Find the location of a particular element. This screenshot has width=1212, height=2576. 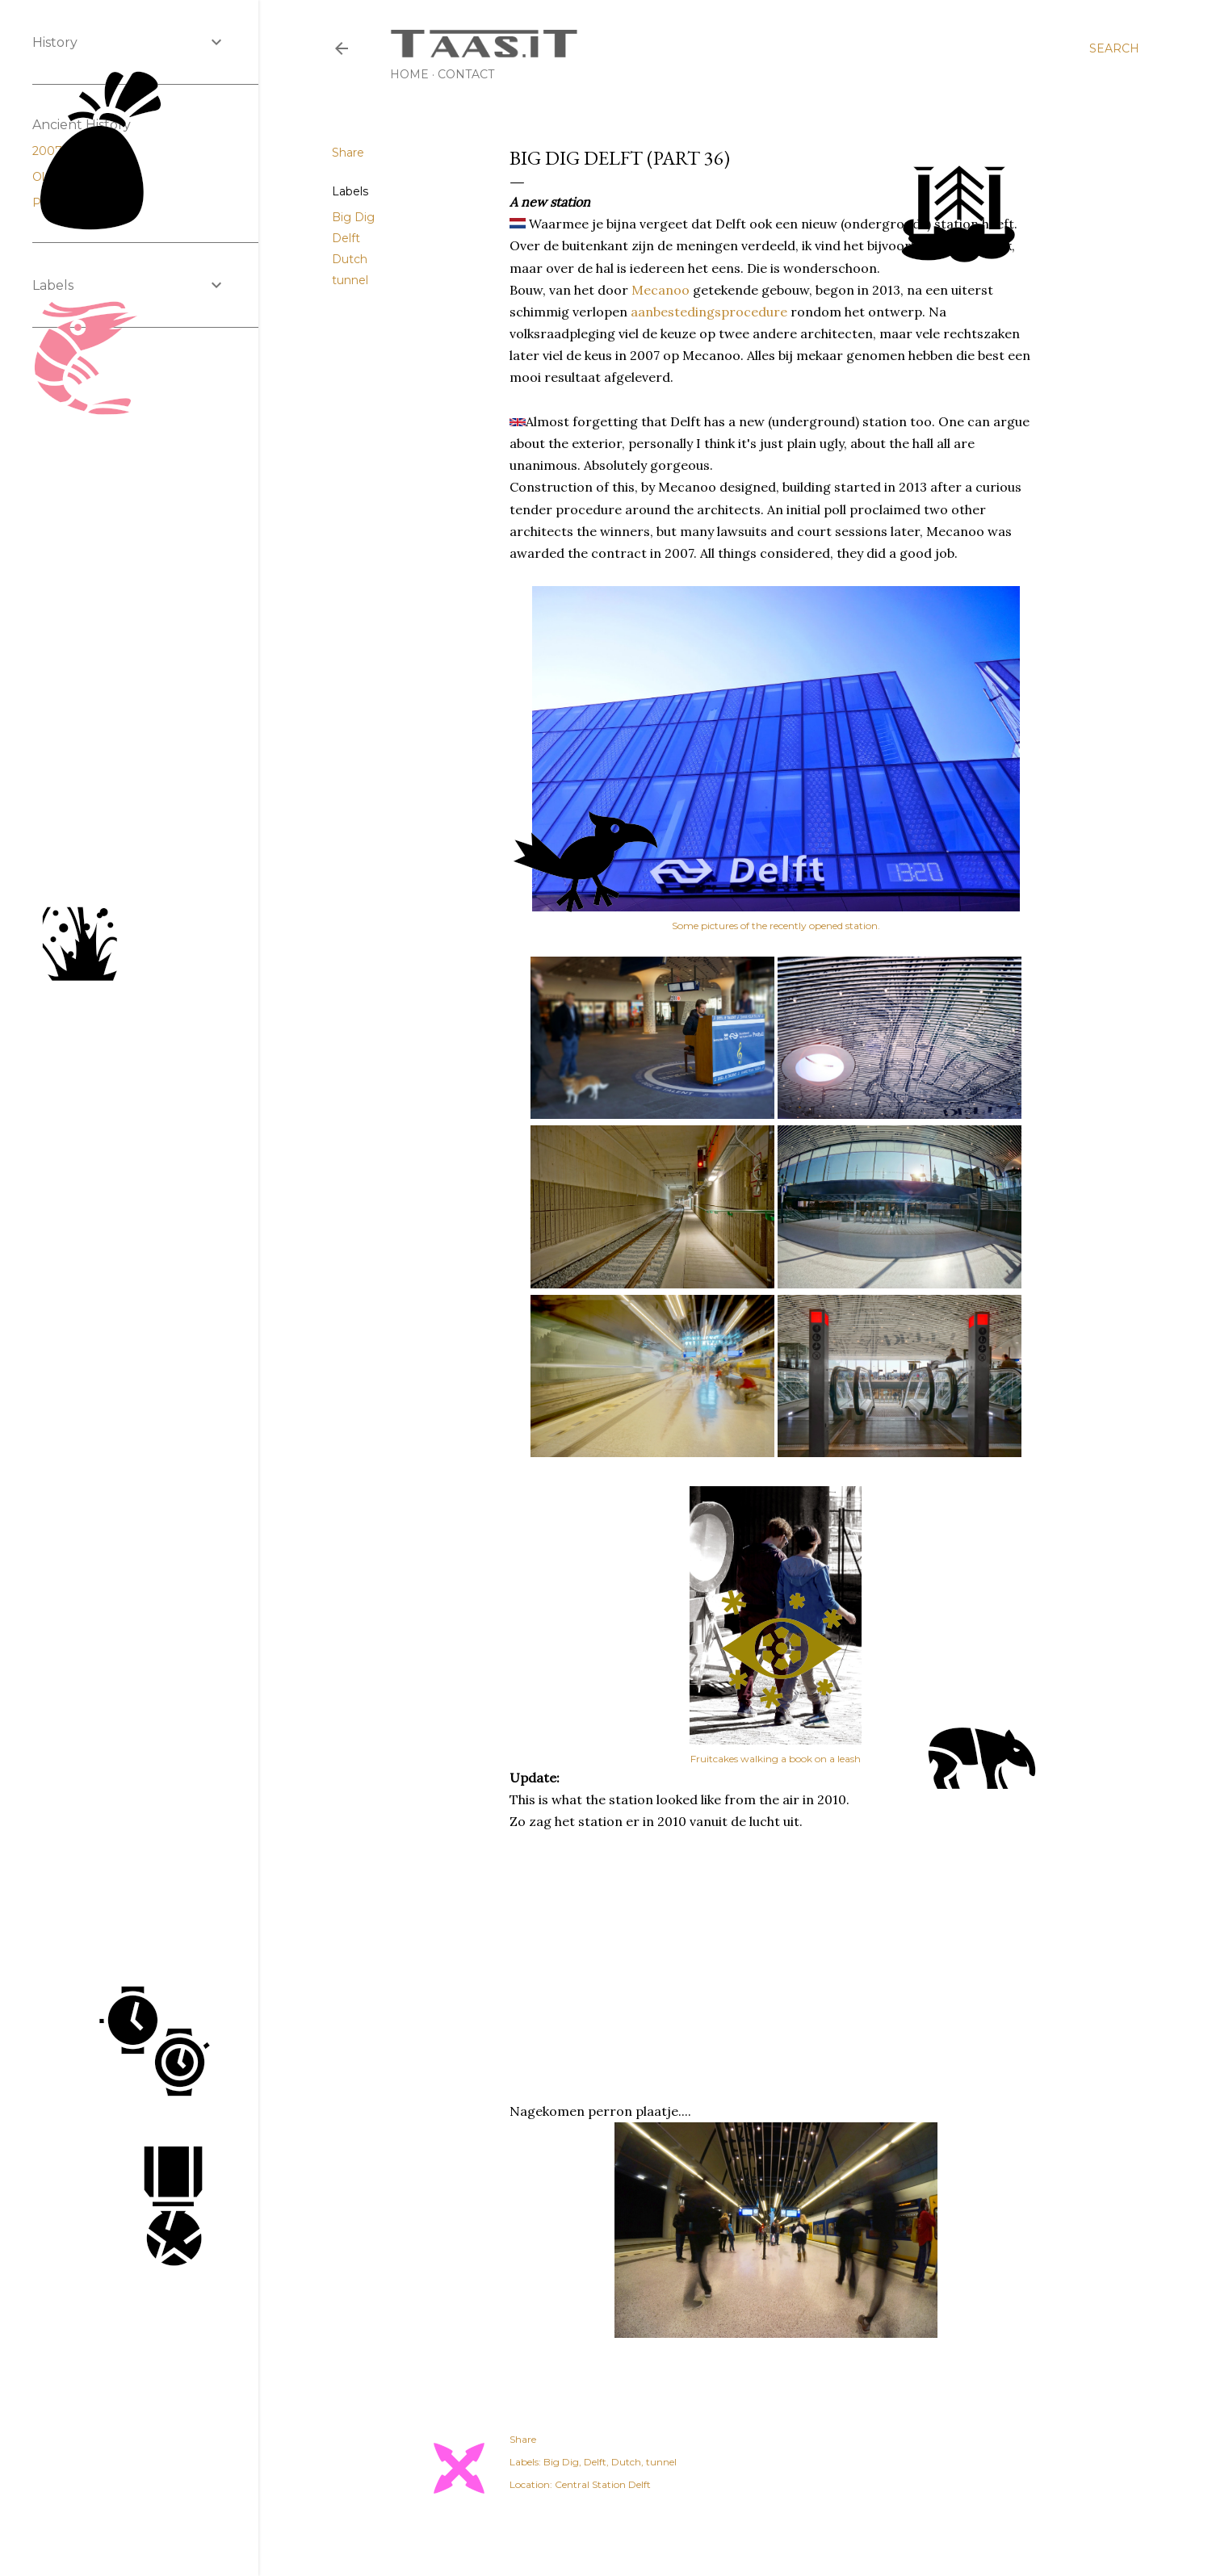

view achievements or awards is located at coordinates (173, 2205).